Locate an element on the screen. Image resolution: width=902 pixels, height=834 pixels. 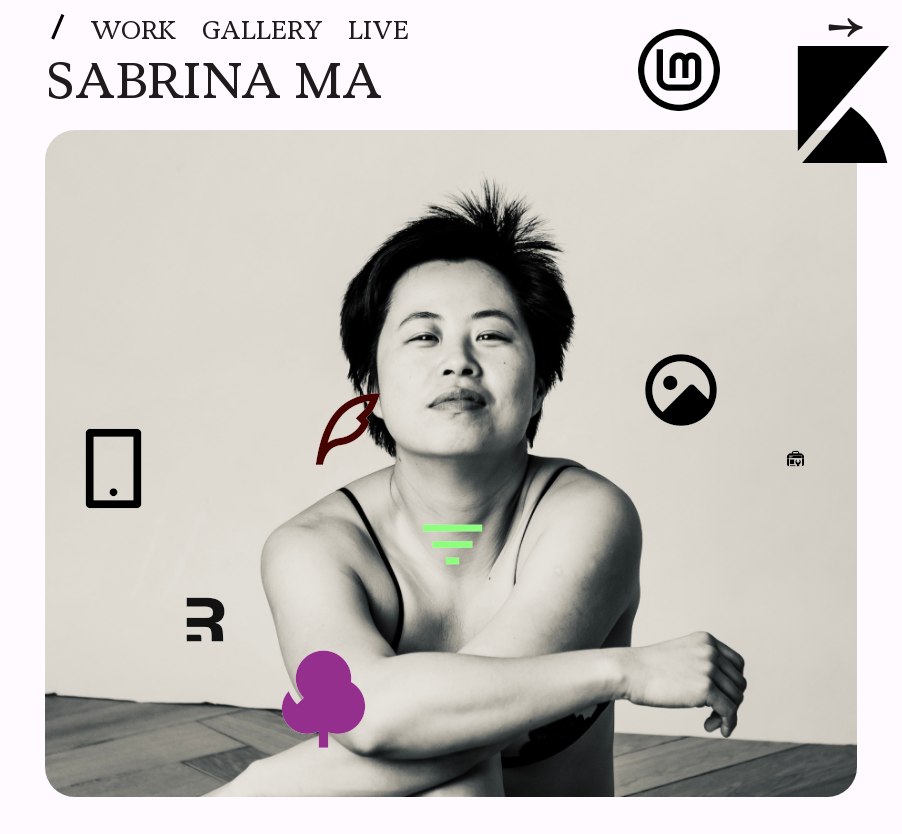
open kibana dashboard is located at coordinates (843, 104).